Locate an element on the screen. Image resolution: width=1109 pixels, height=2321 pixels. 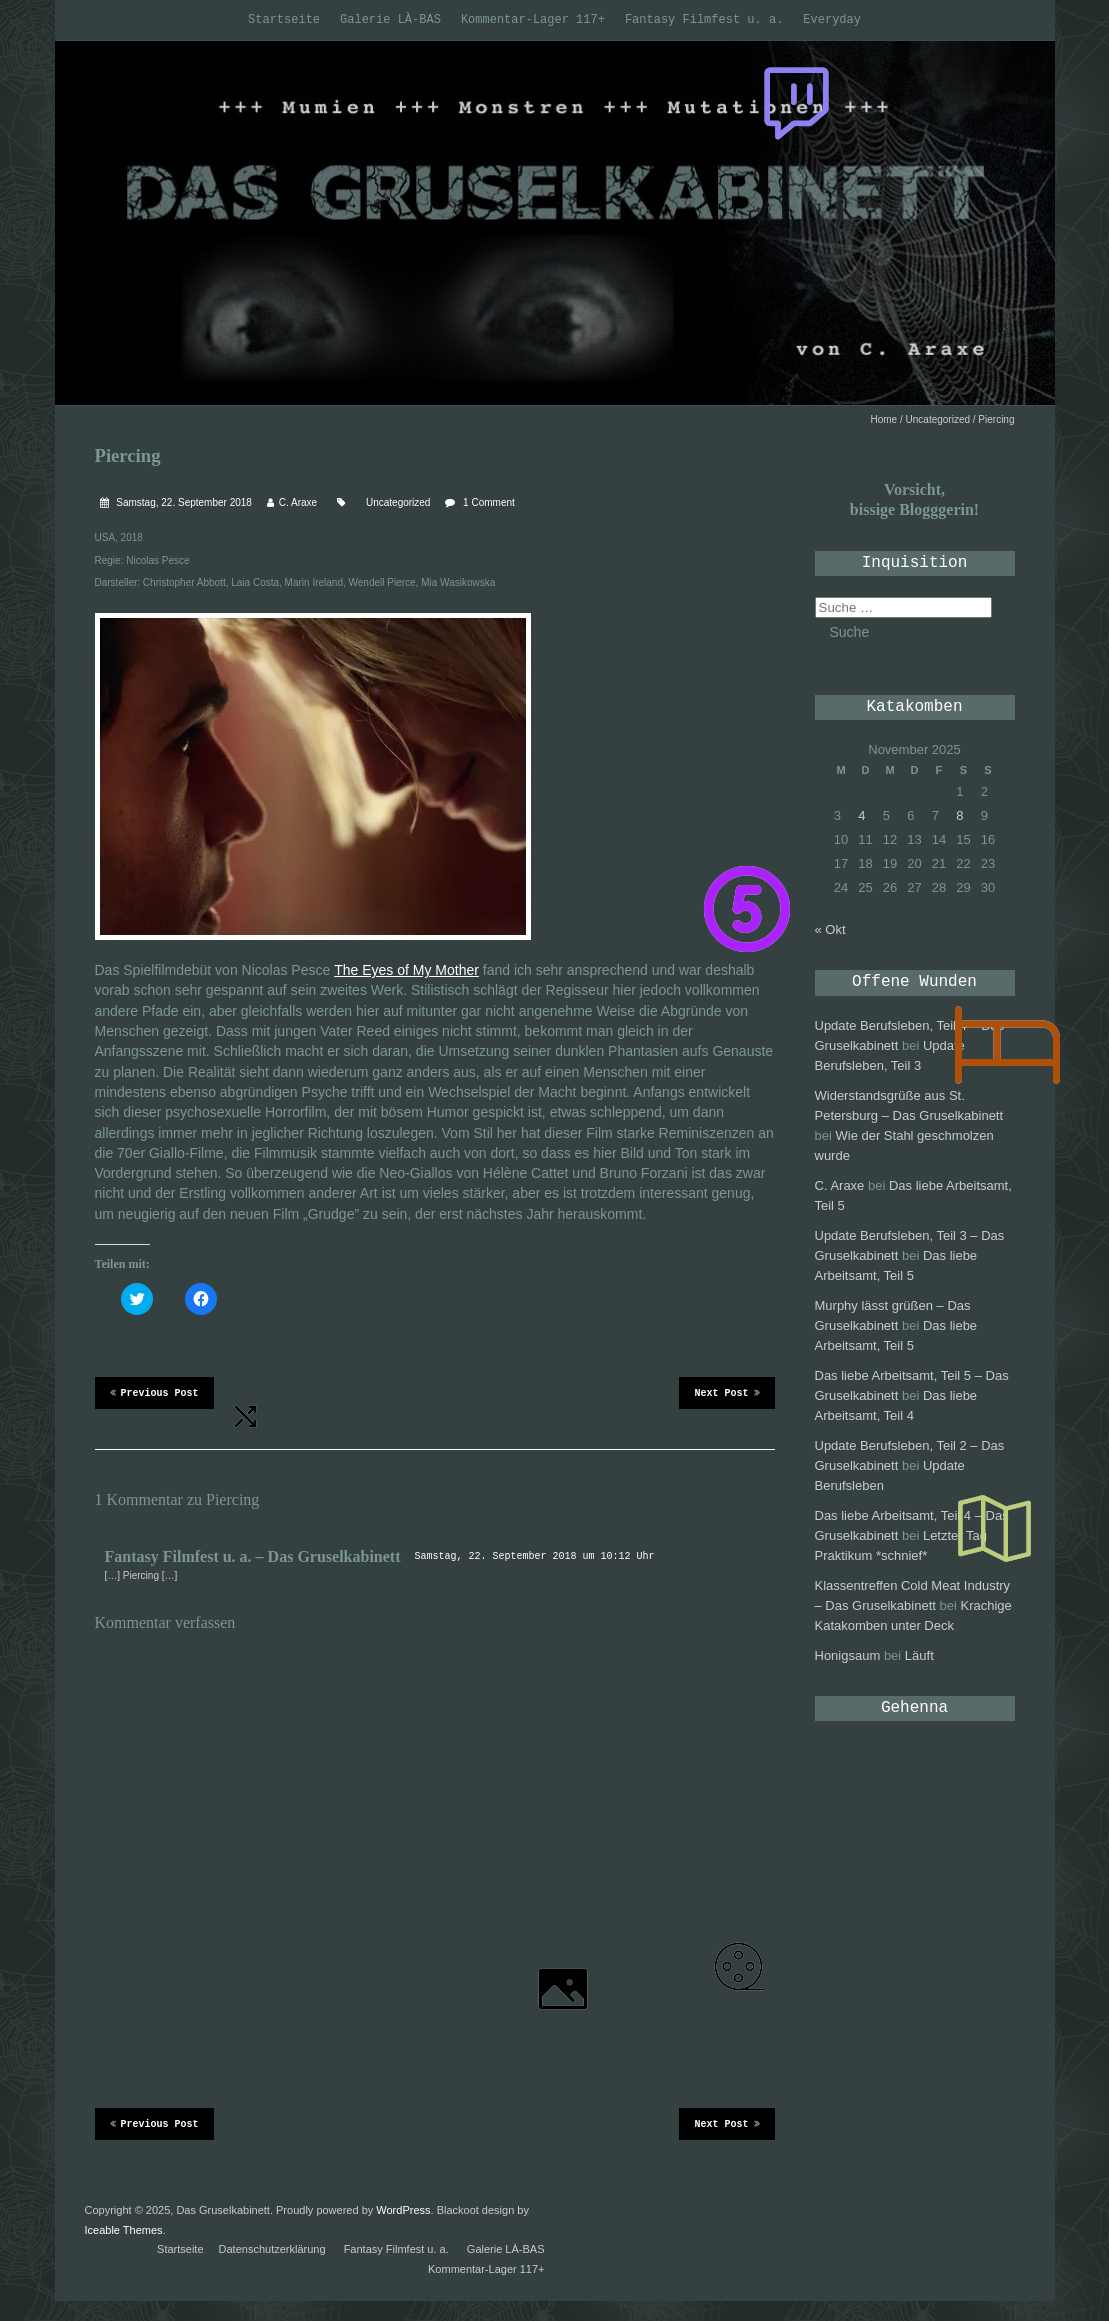
indicates step five in a numbered sequence is located at coordinates (747, 909).